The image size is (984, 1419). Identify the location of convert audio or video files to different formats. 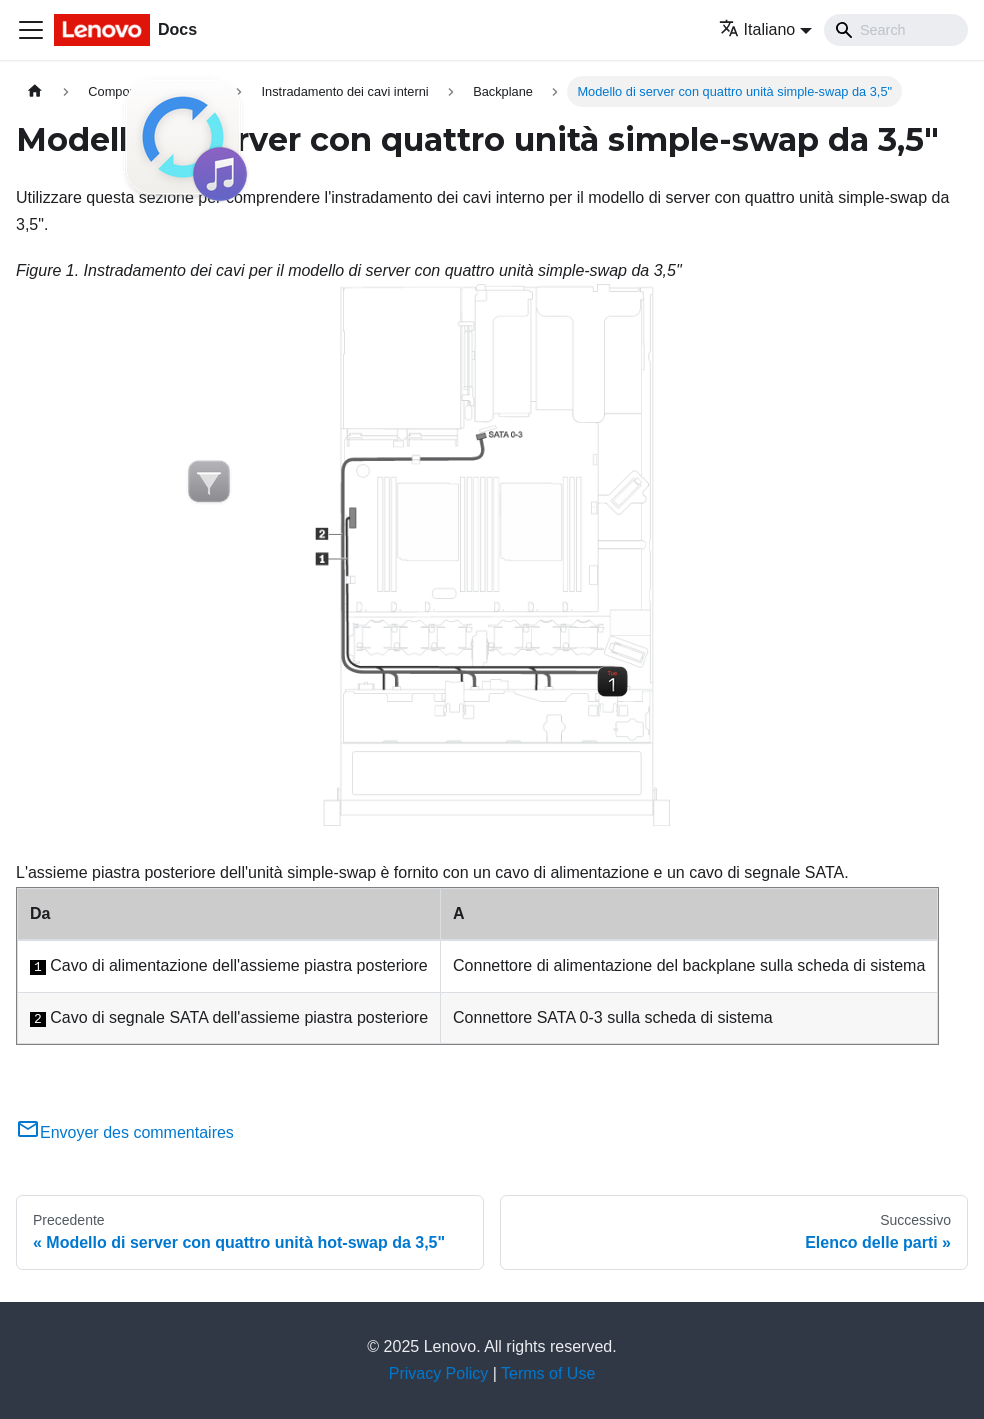
(183, 137).